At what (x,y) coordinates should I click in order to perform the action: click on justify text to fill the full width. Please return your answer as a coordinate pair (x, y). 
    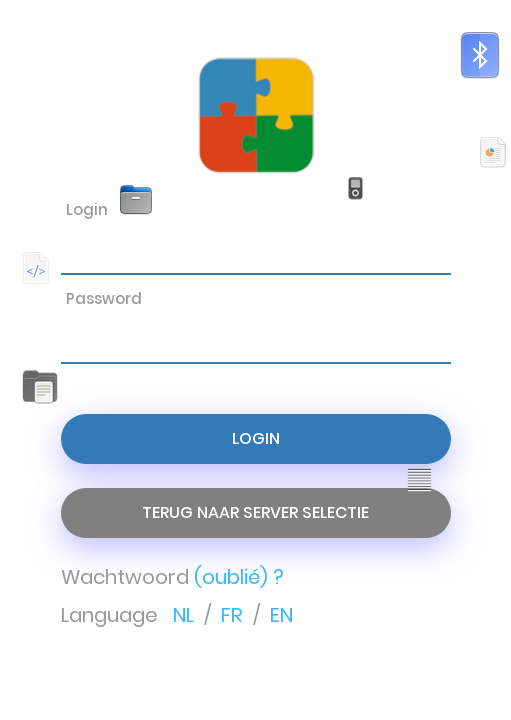
    Looking at the image, I should click on (419, 479).